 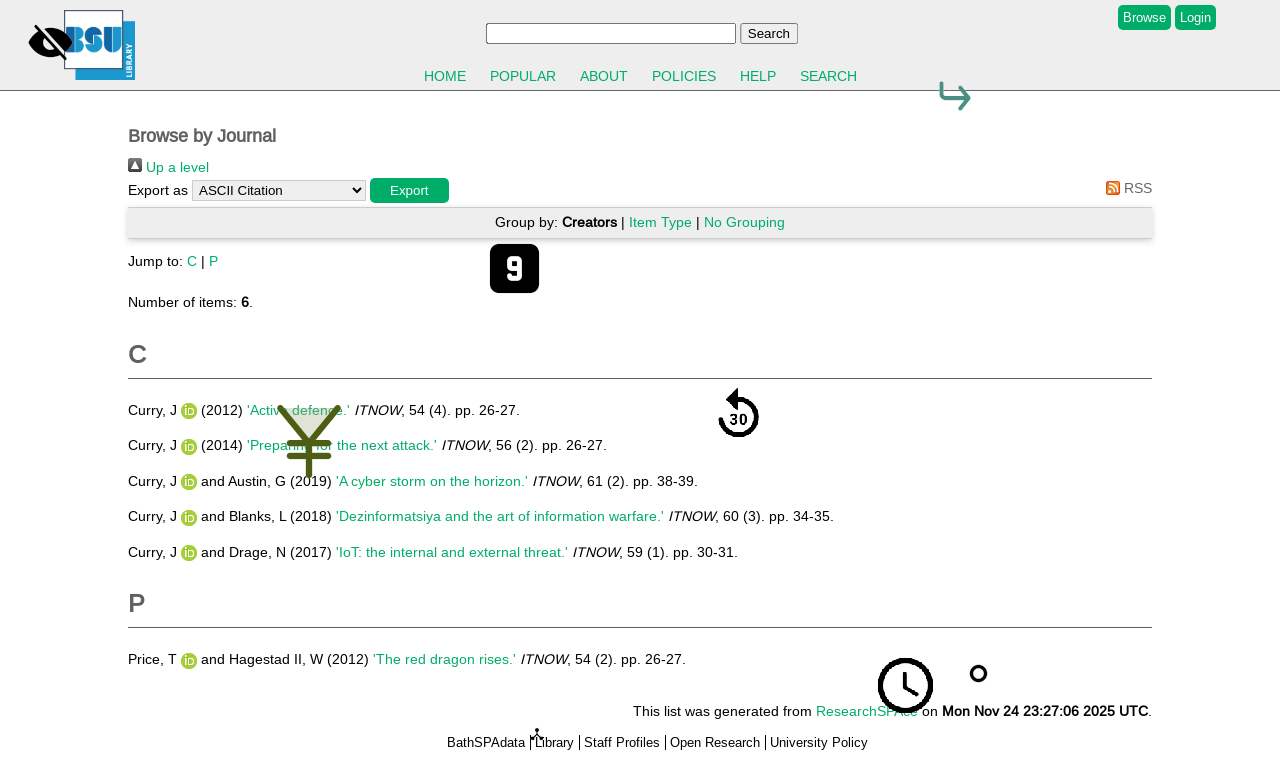 What do you see at coordinates (514, 268) in the screenshot?
I see `select page or item number 9` at bounding box center [514, 268].